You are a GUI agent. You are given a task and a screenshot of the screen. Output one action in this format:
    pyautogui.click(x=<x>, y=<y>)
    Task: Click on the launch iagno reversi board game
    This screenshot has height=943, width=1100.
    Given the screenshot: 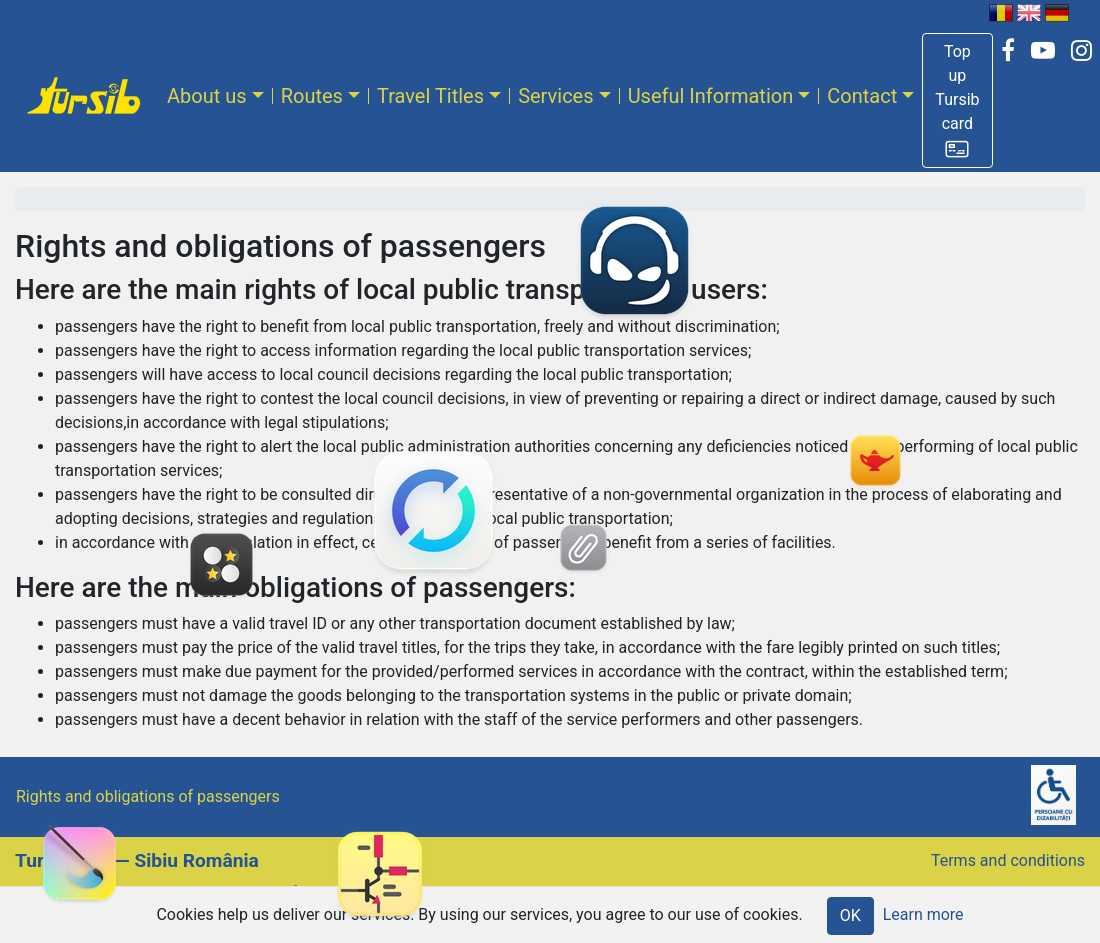 What is the action you would take?
    pyautogui.click(x=221, y=564)
    